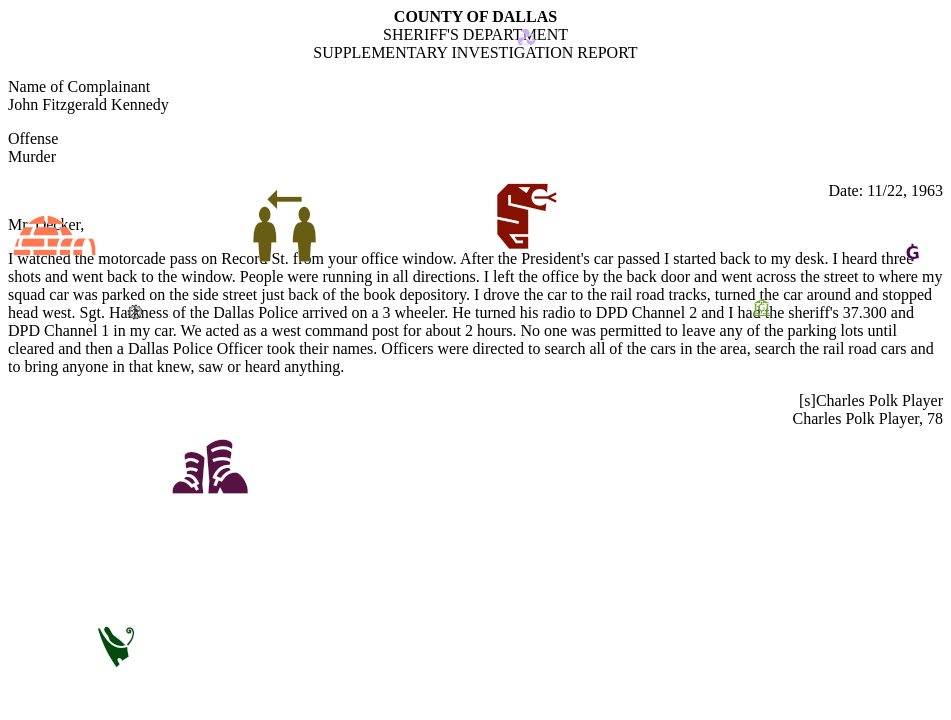 The image size is (951, 720). I want to click on ancient Egyptian pschent double crown icon, so click(116, 647).